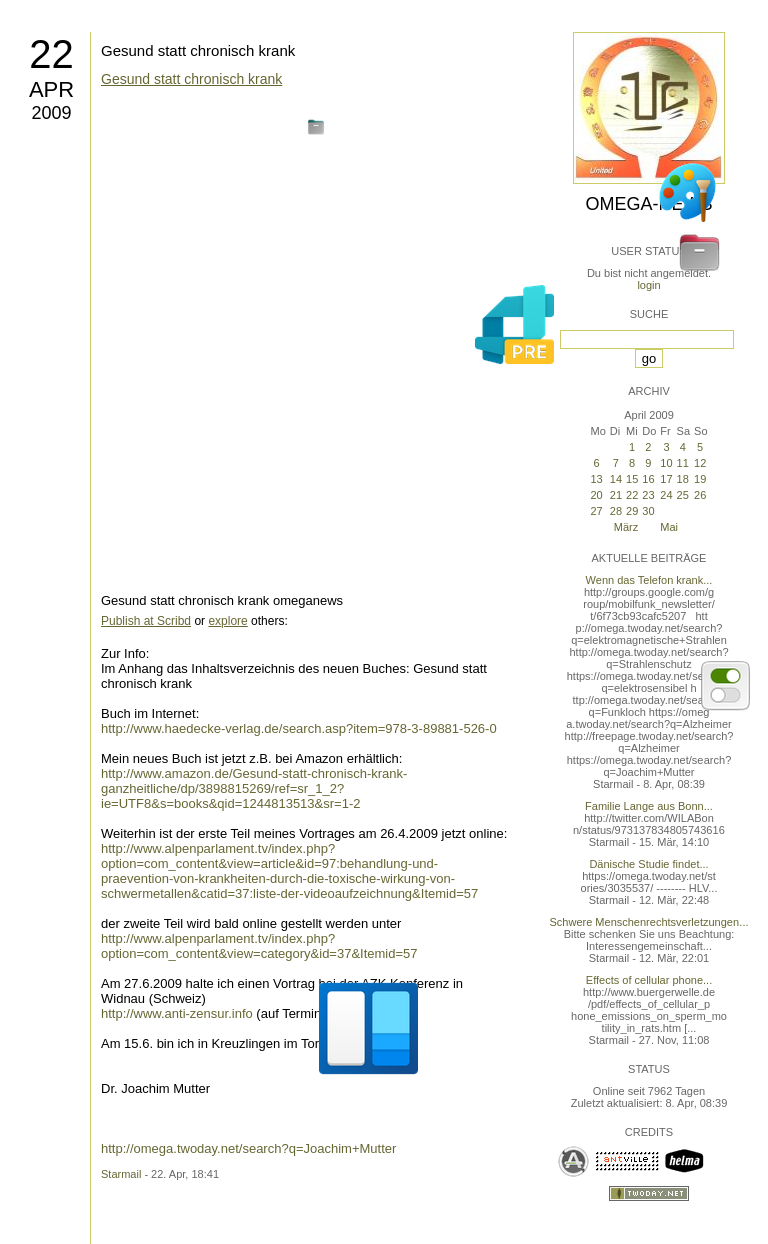  What do you see at coordinates (573, 1161) in the screenshot?
I see `check for available software updates` at bounding box center [573, 1161].